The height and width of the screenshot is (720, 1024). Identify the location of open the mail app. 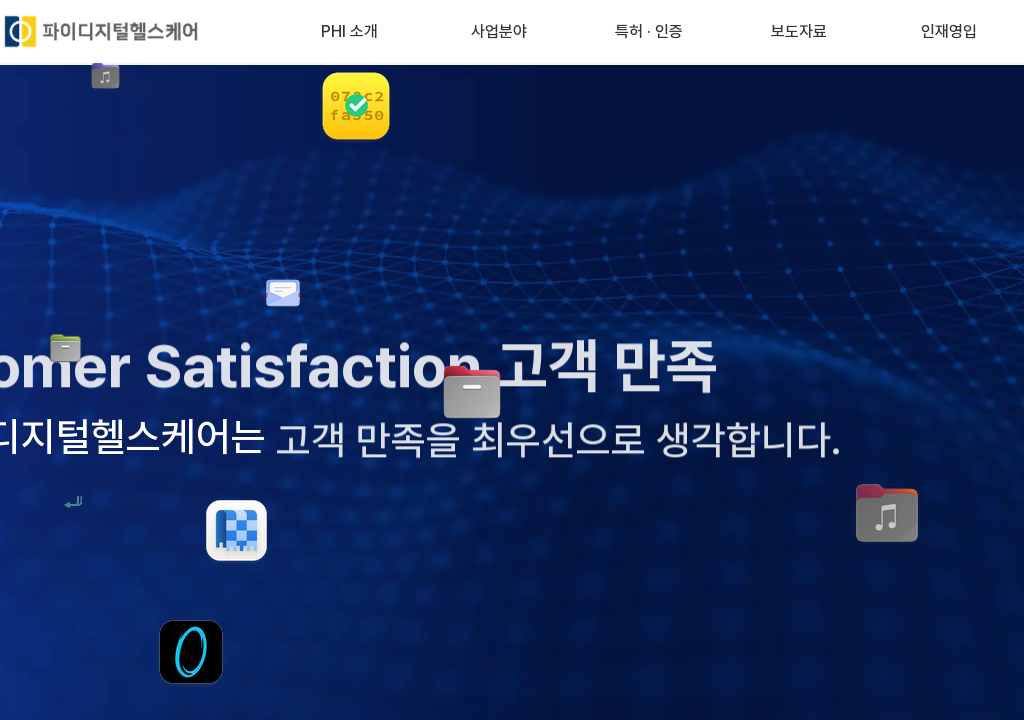
(283, 293).